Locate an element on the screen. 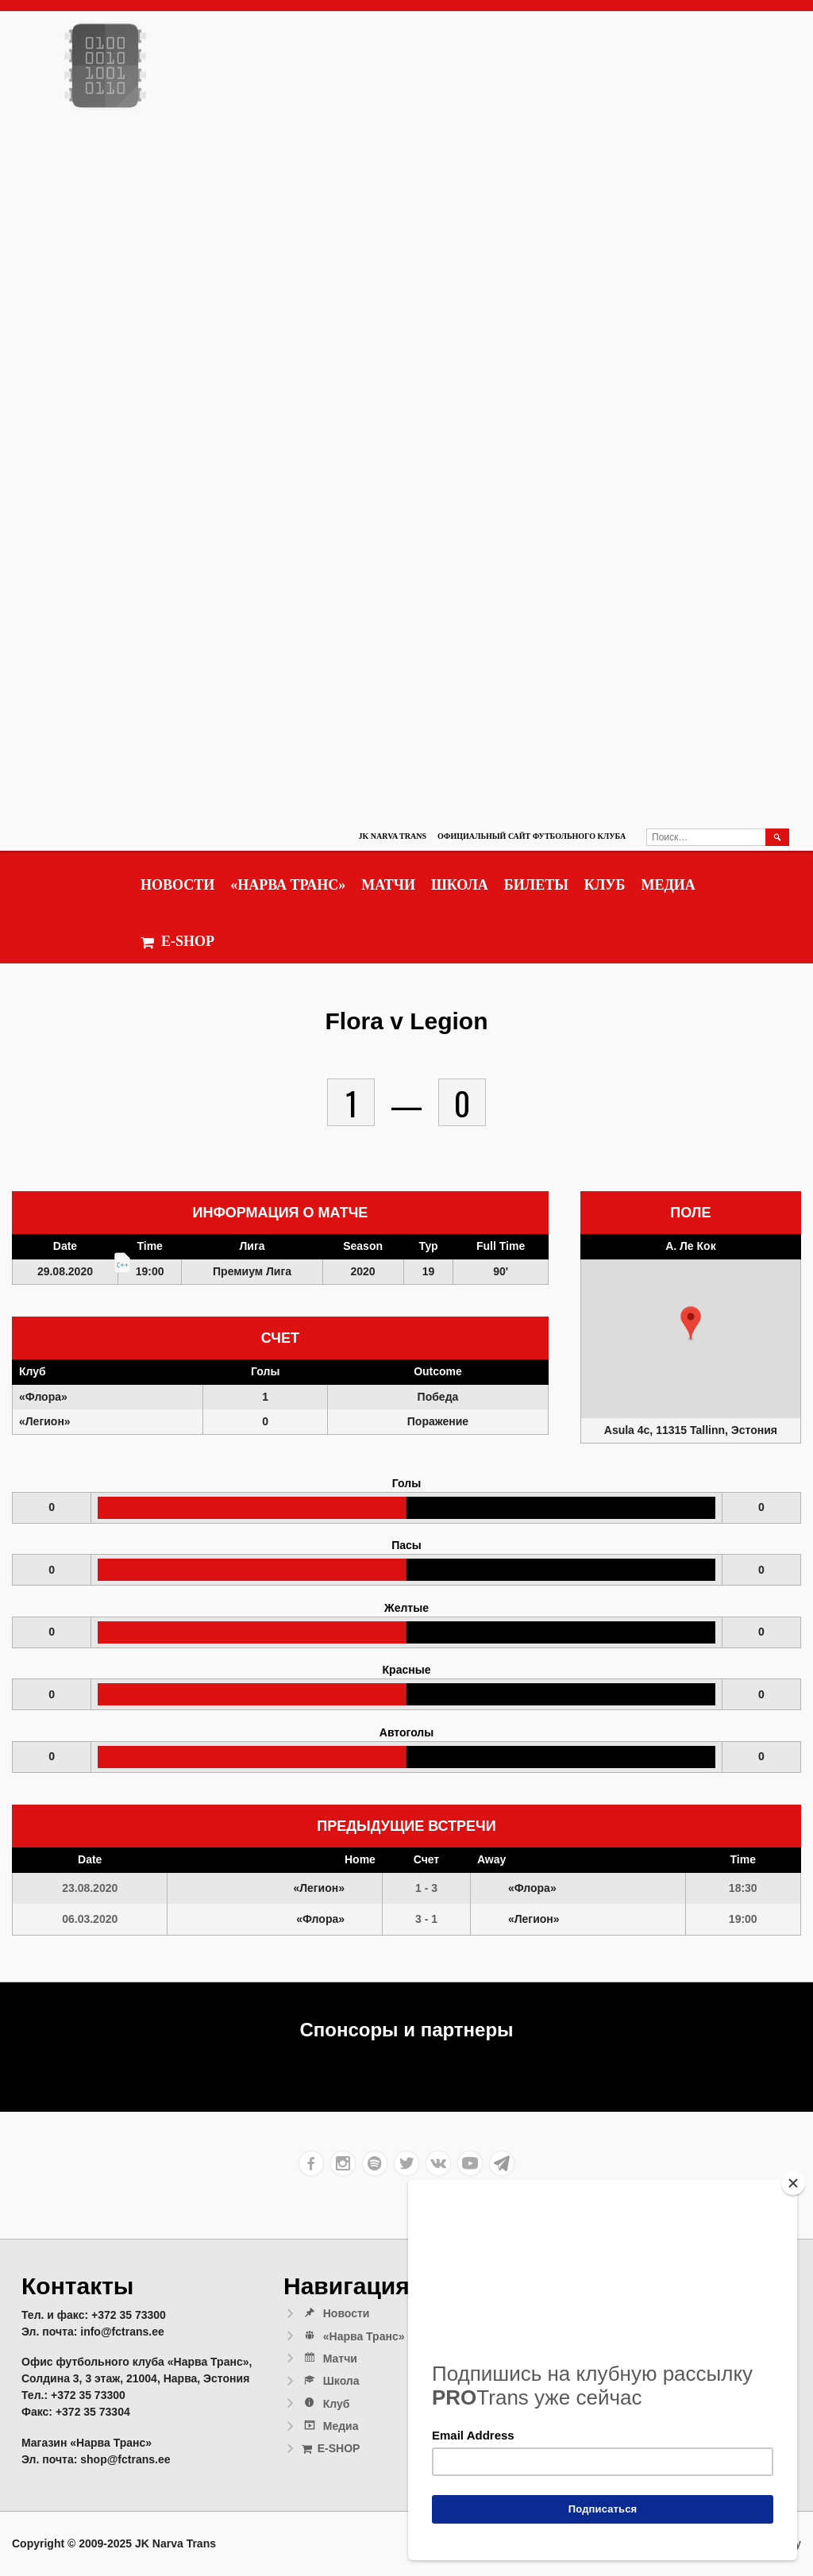  a C++ source code file is located at coordinates (122, 1263).